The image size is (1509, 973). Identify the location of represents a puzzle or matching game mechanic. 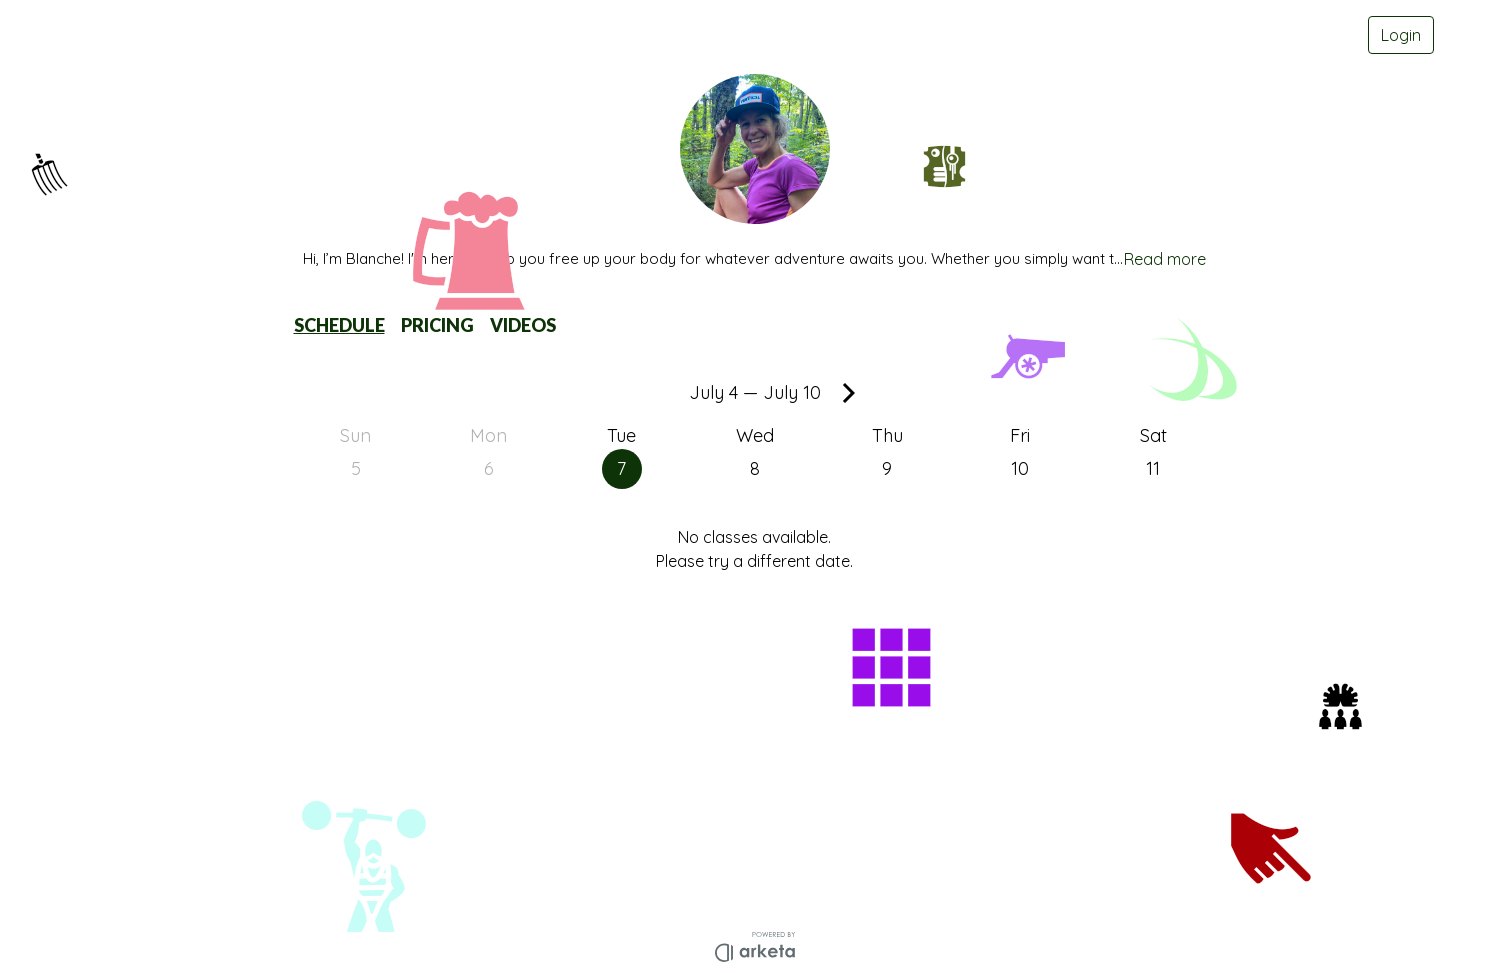
(944, 166).